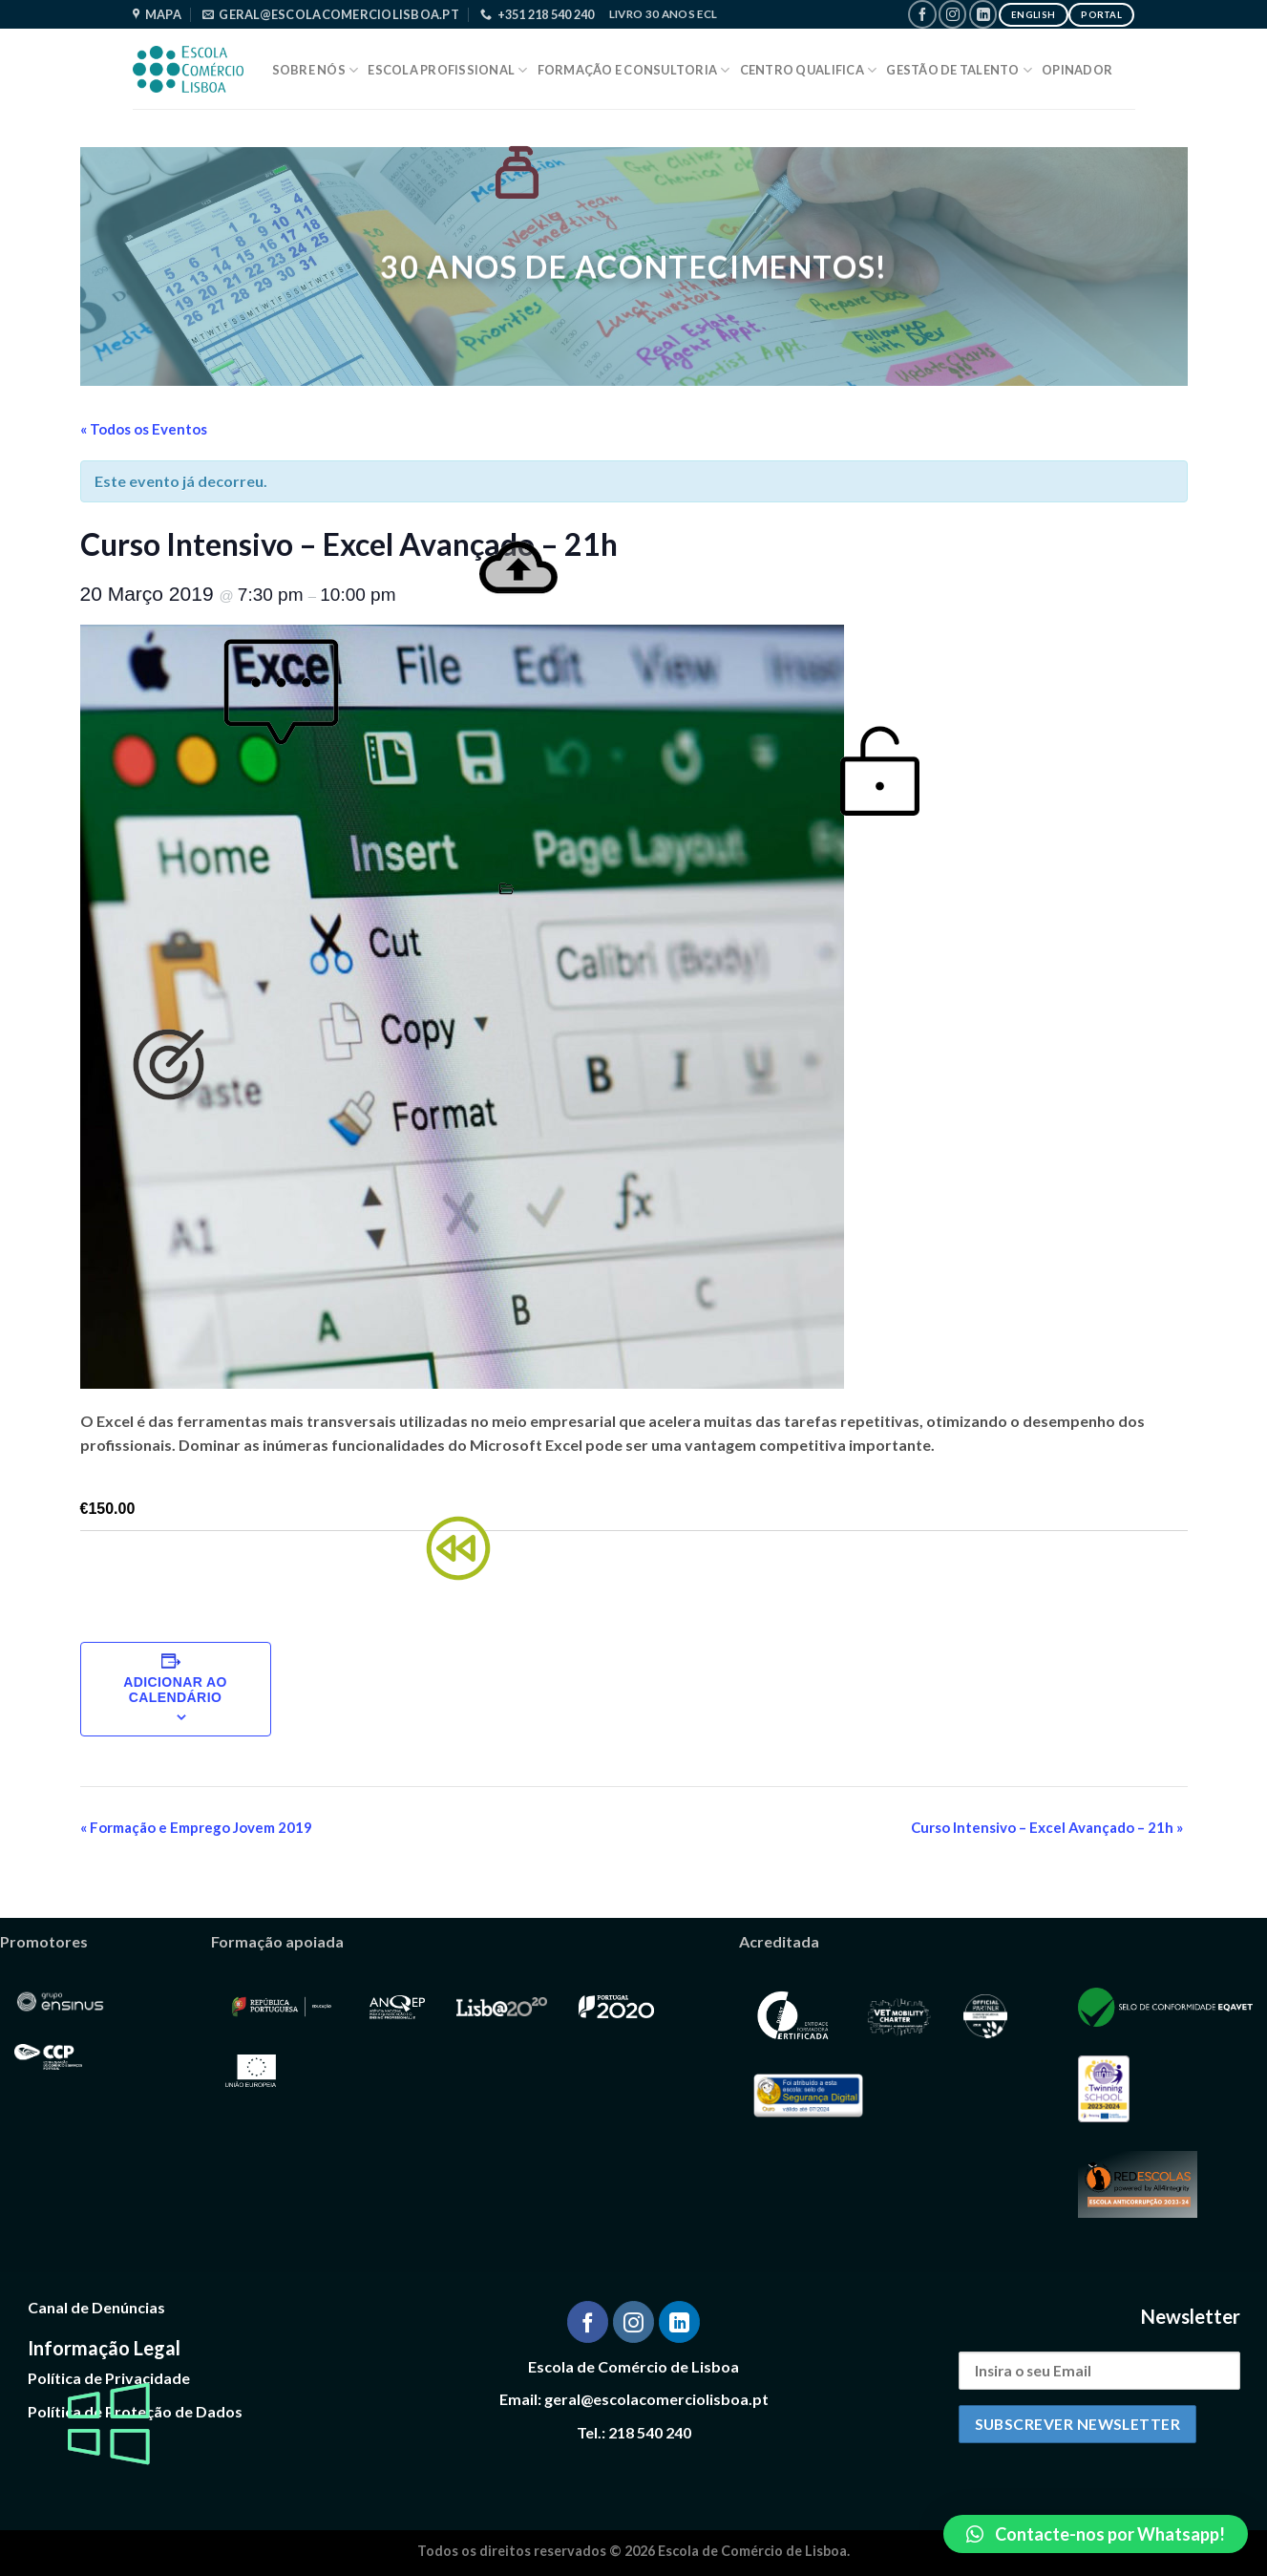  Describe the element at coordinates (879, 776) in the screenshot. I see `unlocked or unsecured state` at that location.